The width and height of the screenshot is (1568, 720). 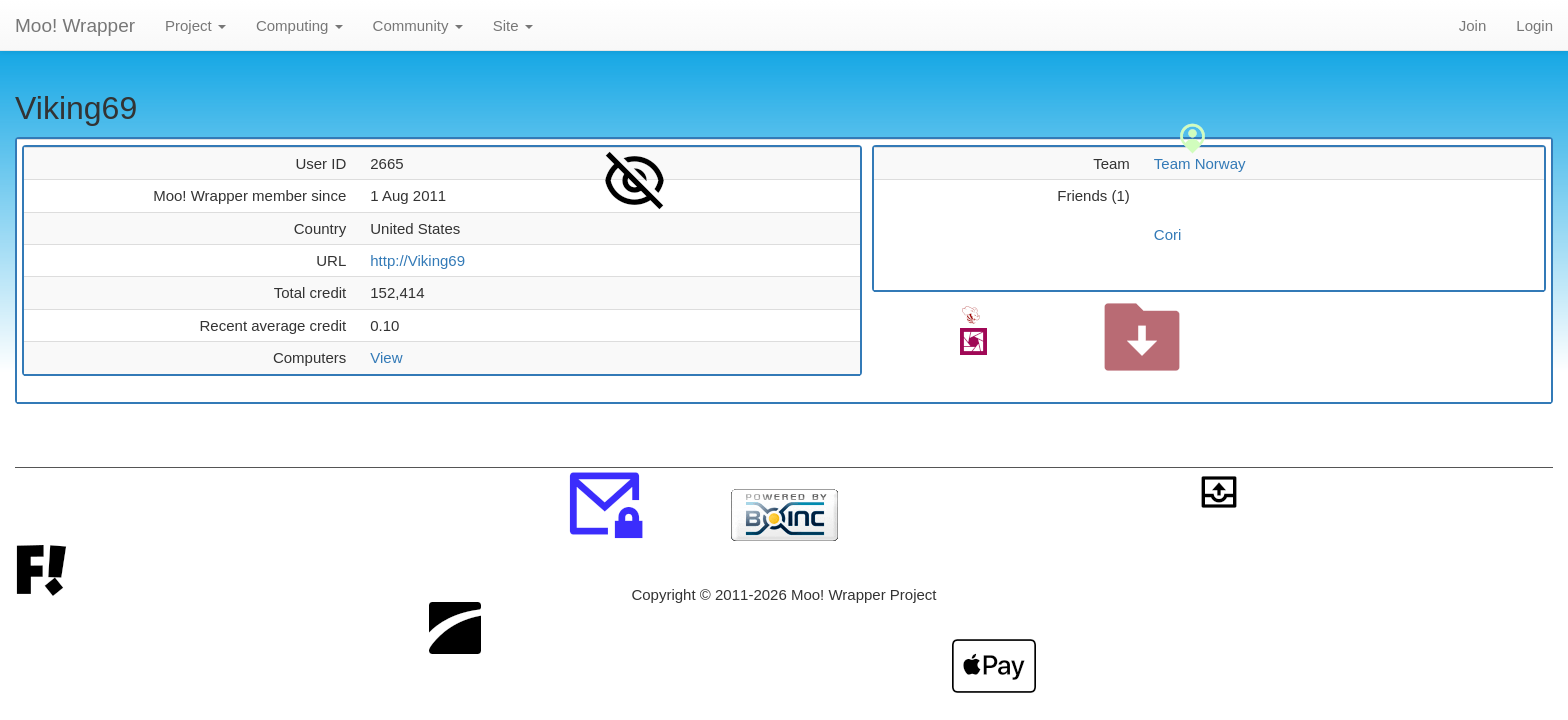 What do you see at coordinates (1219, 492) in the screenshot?
I see `export or share content` at bounding box center [1219, 492].